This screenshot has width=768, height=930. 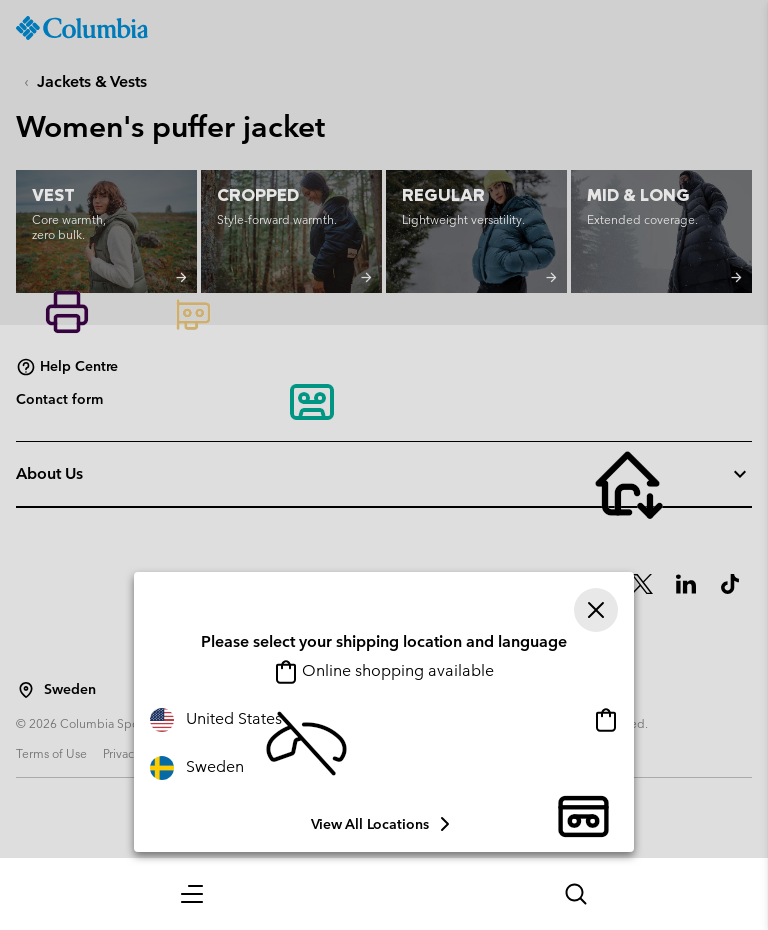 I want to click on end or decline a phone call, so click(x=306, y=743).